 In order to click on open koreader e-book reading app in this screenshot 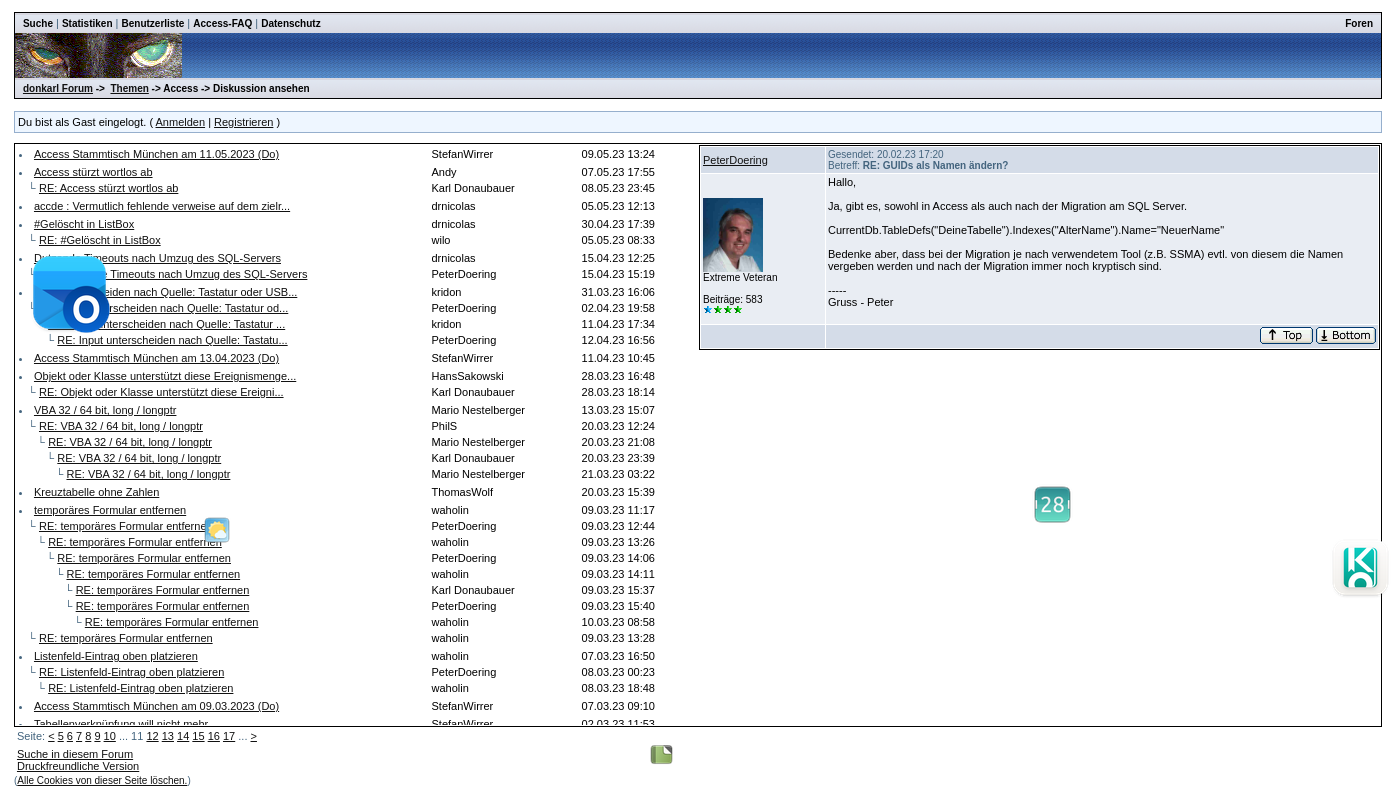, I will do `click(1360, 567)`.